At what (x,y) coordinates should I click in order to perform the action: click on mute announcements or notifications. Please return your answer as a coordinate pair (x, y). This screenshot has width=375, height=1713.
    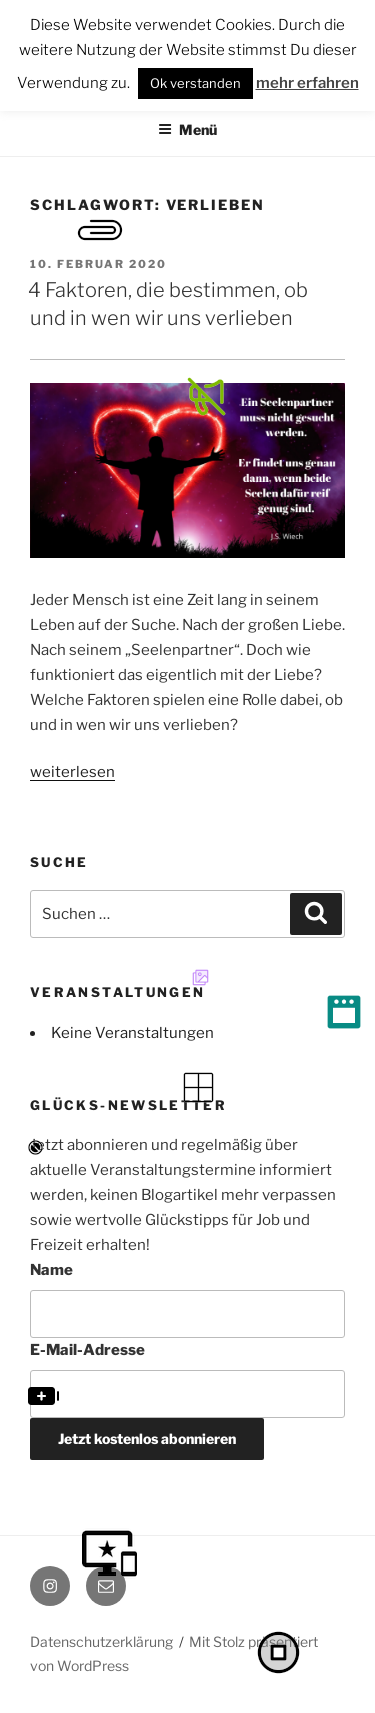
    Looking at the image, I should click on (206, 396).